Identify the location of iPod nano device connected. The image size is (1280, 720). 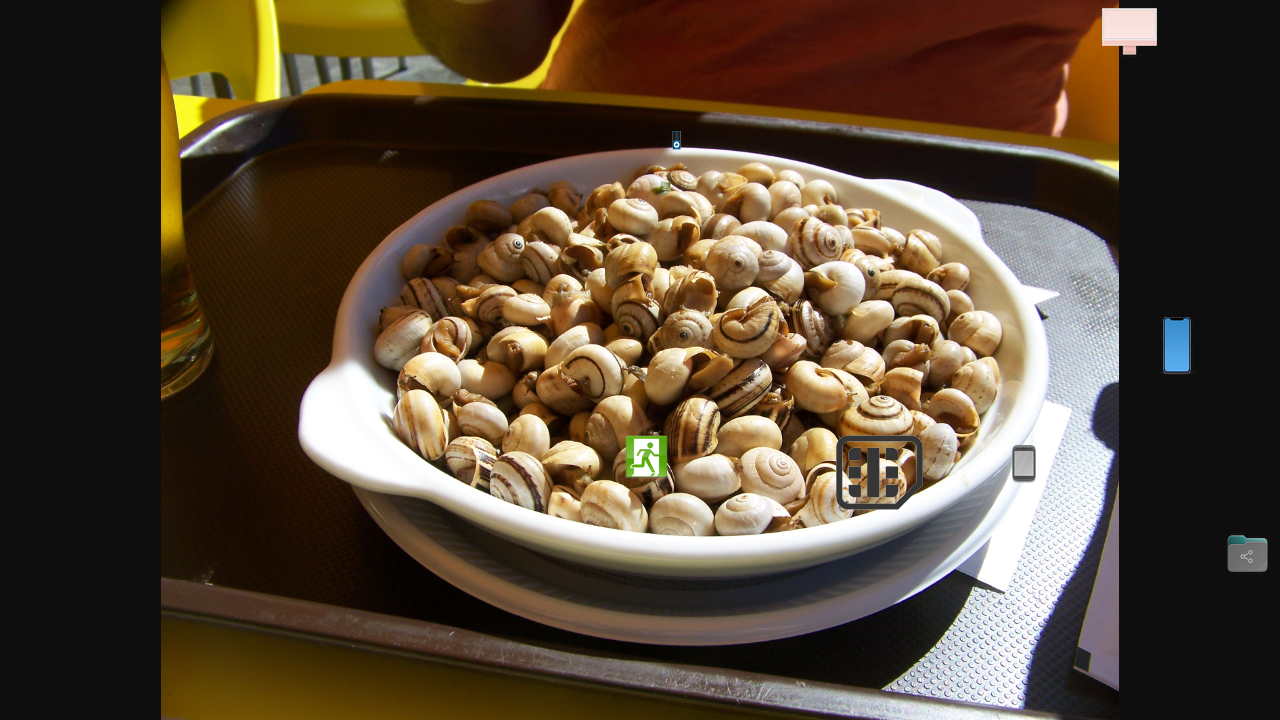
(676, 140).